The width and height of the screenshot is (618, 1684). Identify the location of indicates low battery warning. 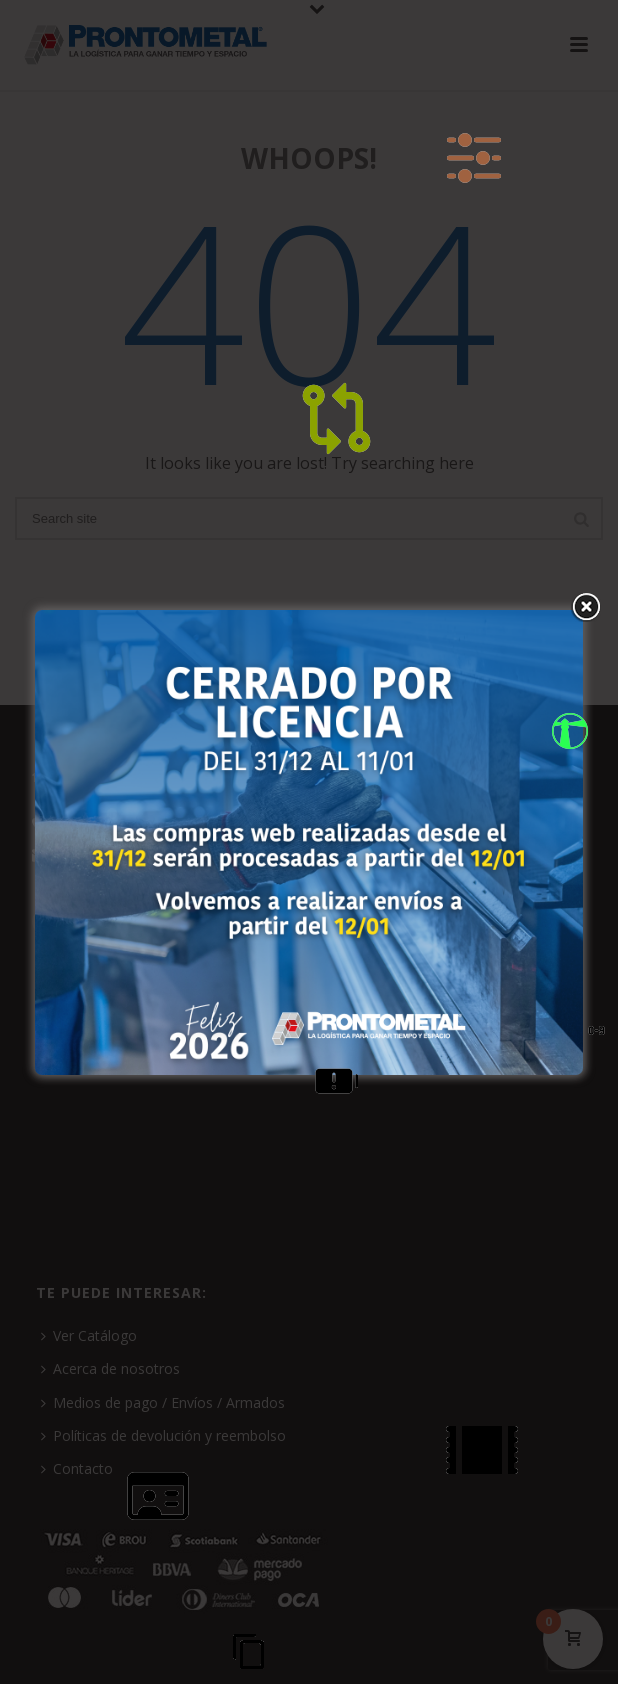
(336, 1081).